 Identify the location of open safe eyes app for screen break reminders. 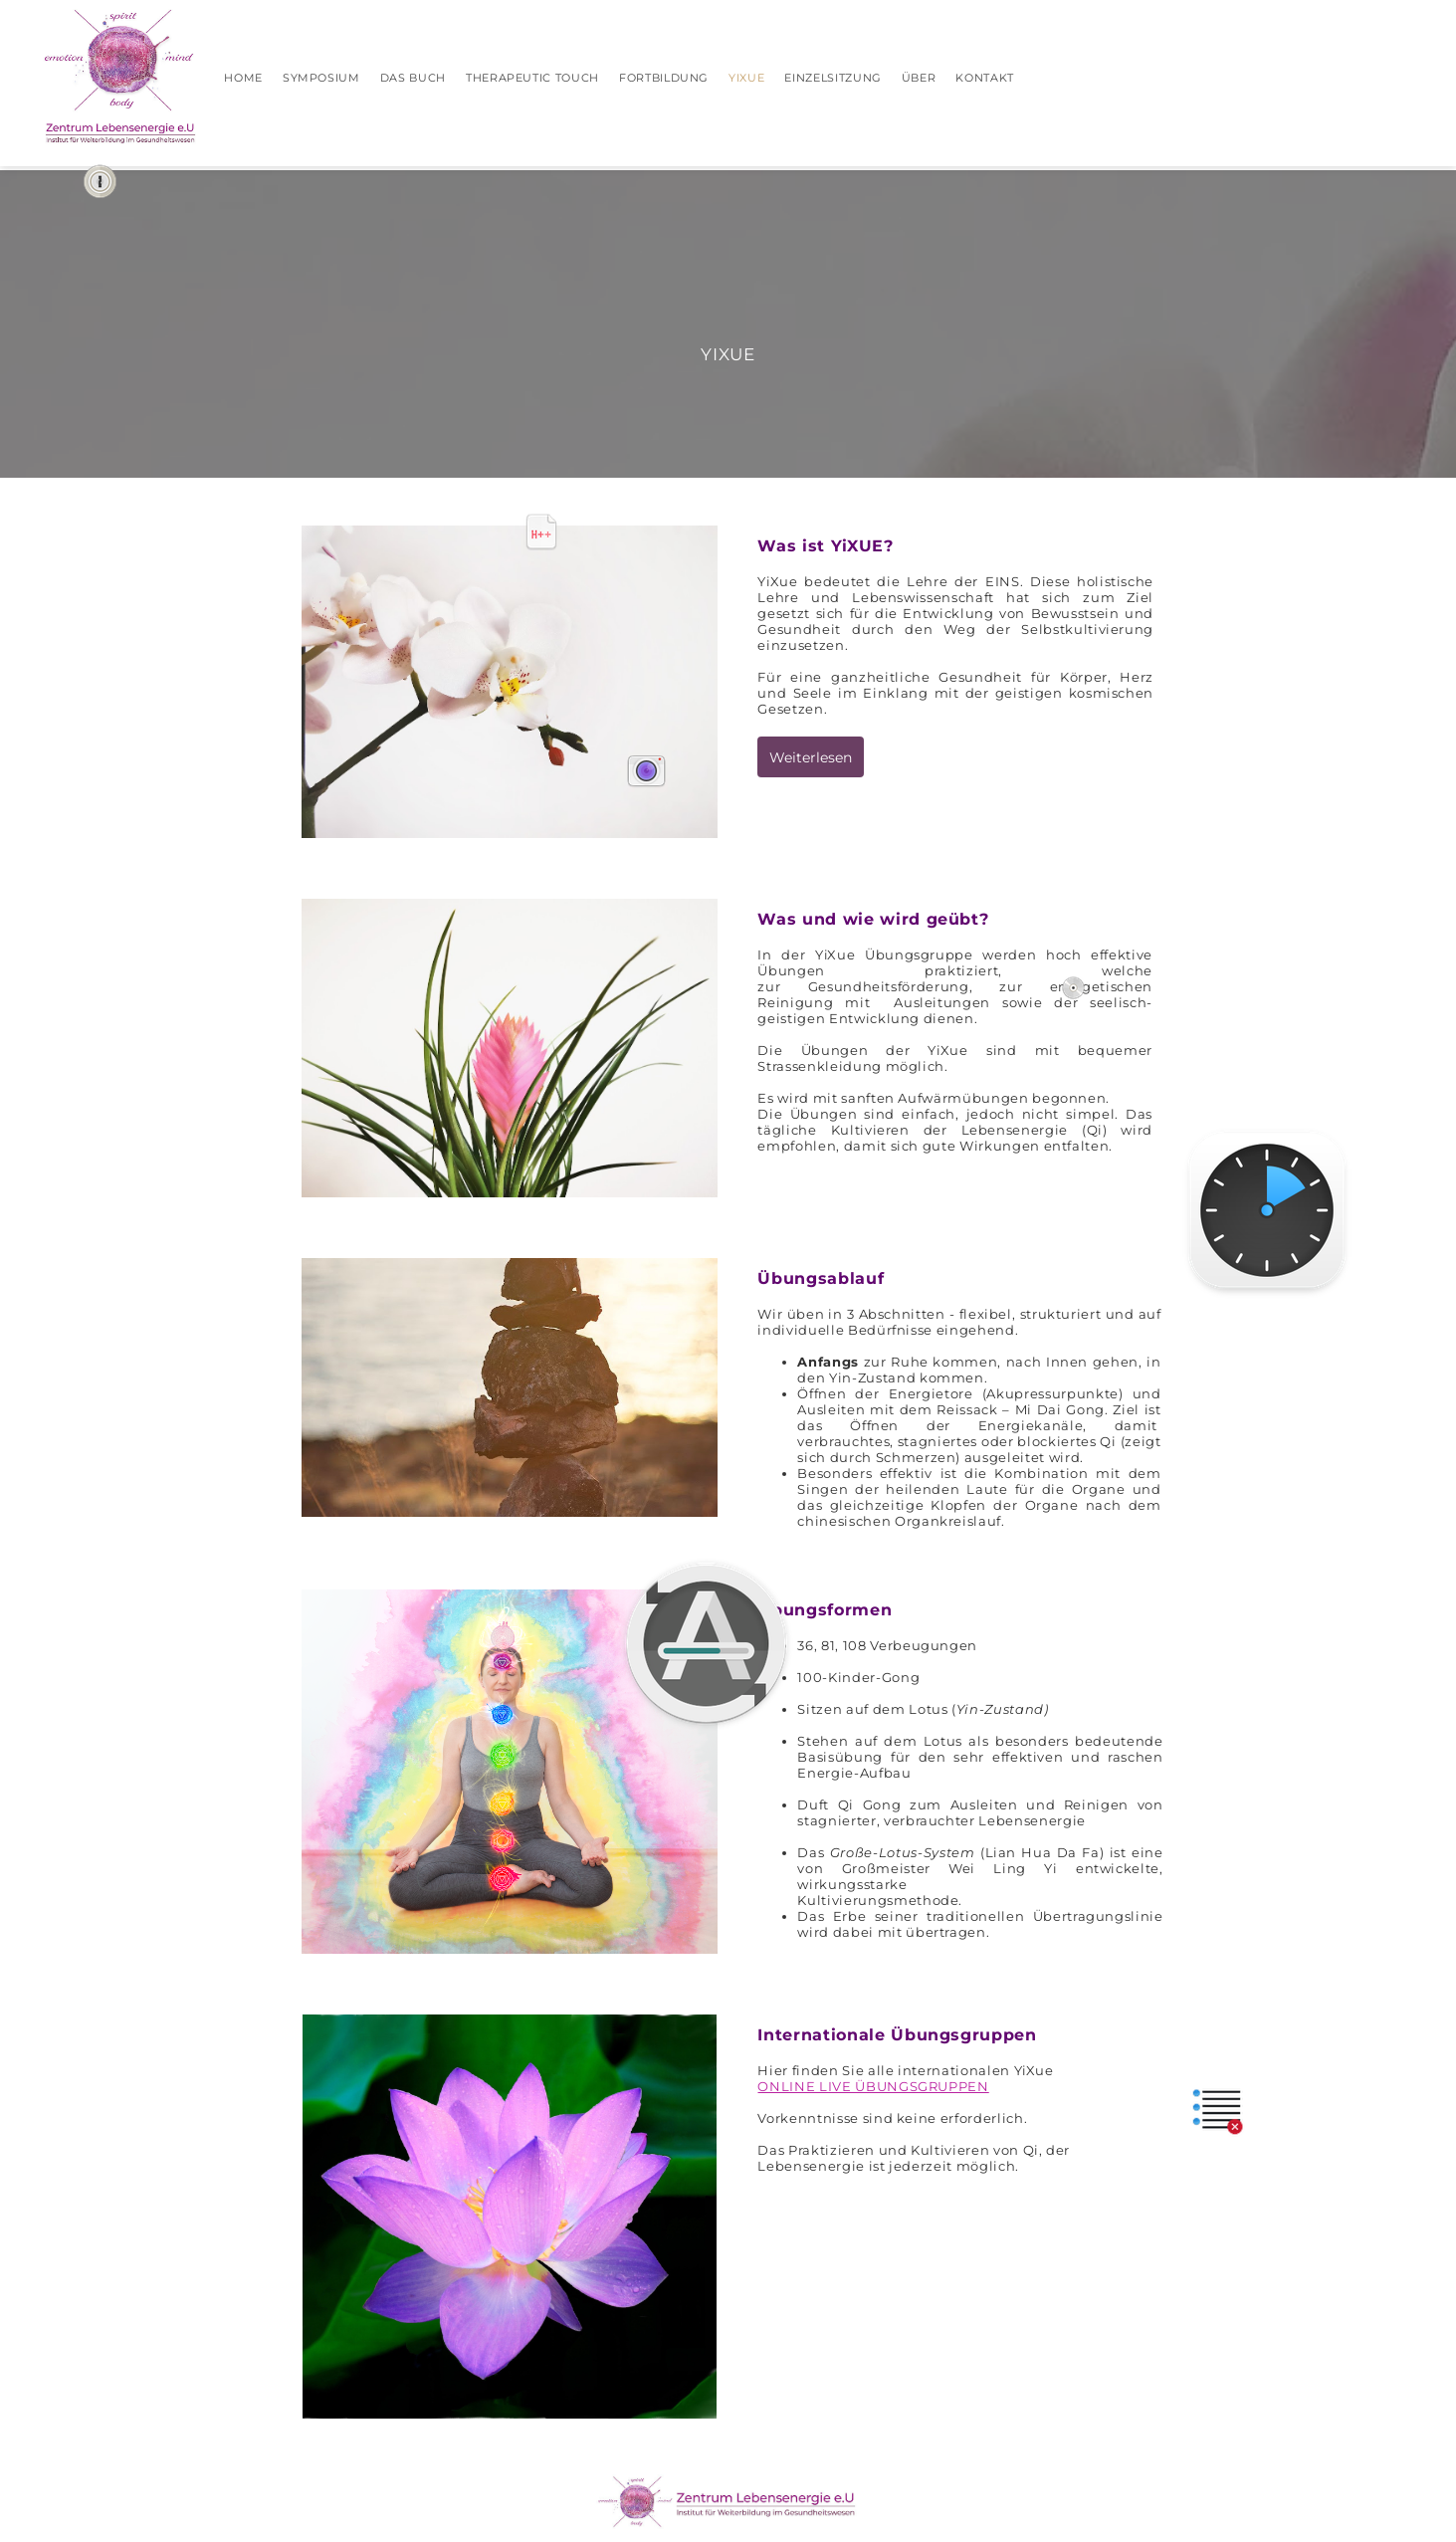
(1267, 1210).